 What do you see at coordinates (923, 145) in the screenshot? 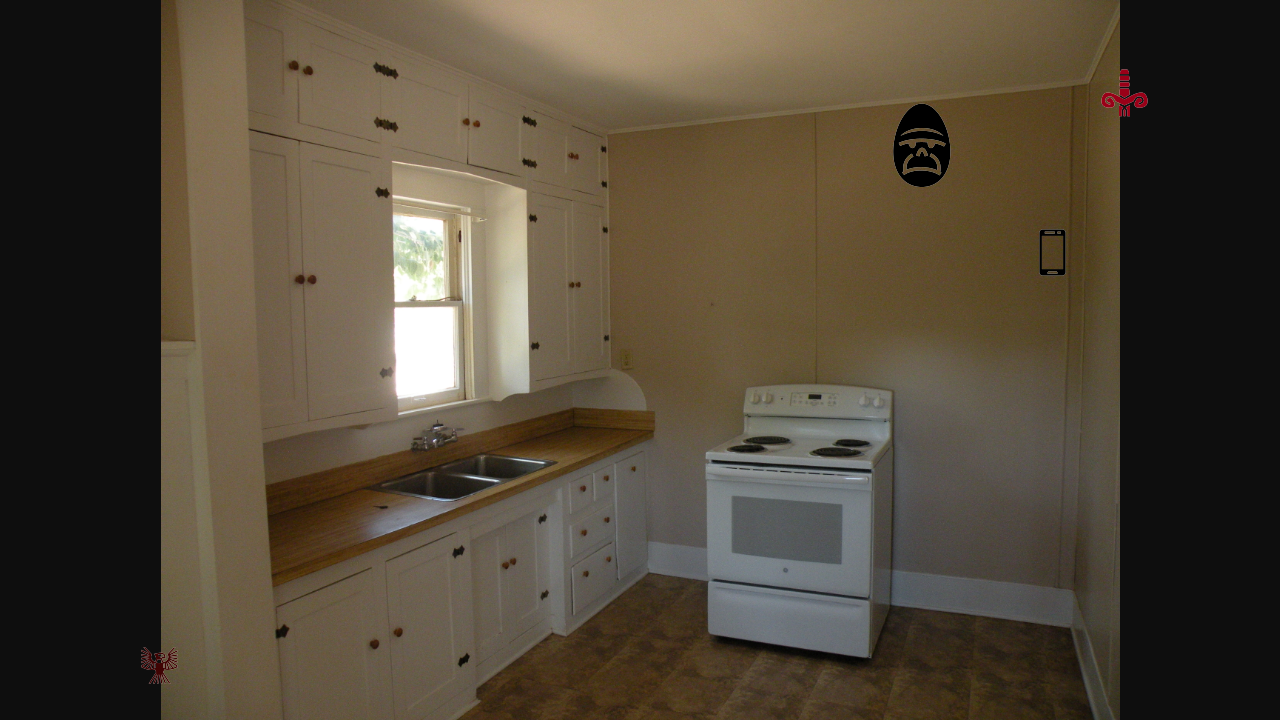
I see `pig character or avatar in a game` at bounding box center [923, 145].